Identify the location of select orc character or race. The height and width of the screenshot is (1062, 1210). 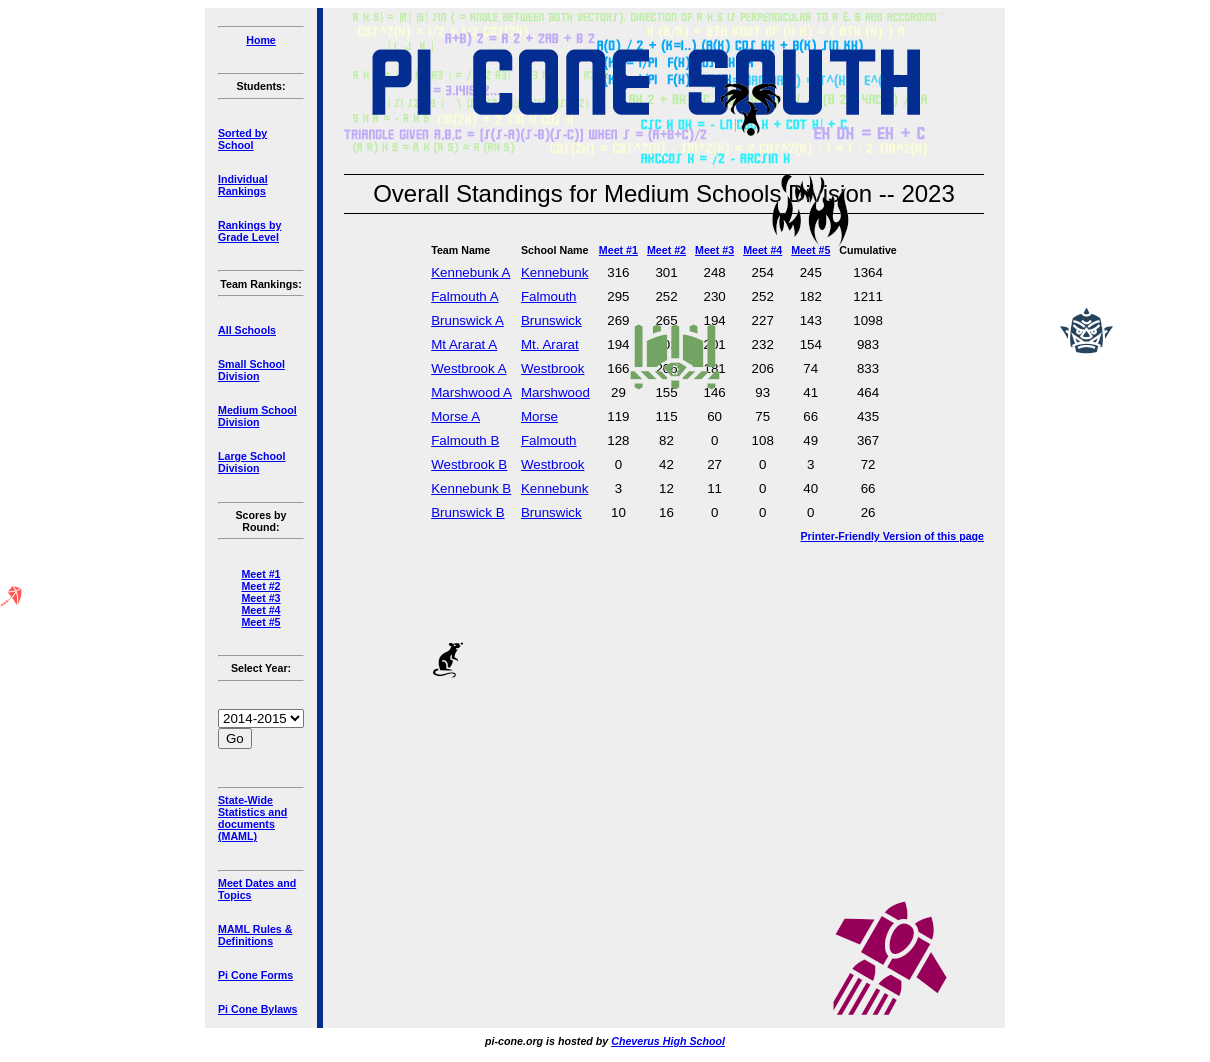
(1086, 330).